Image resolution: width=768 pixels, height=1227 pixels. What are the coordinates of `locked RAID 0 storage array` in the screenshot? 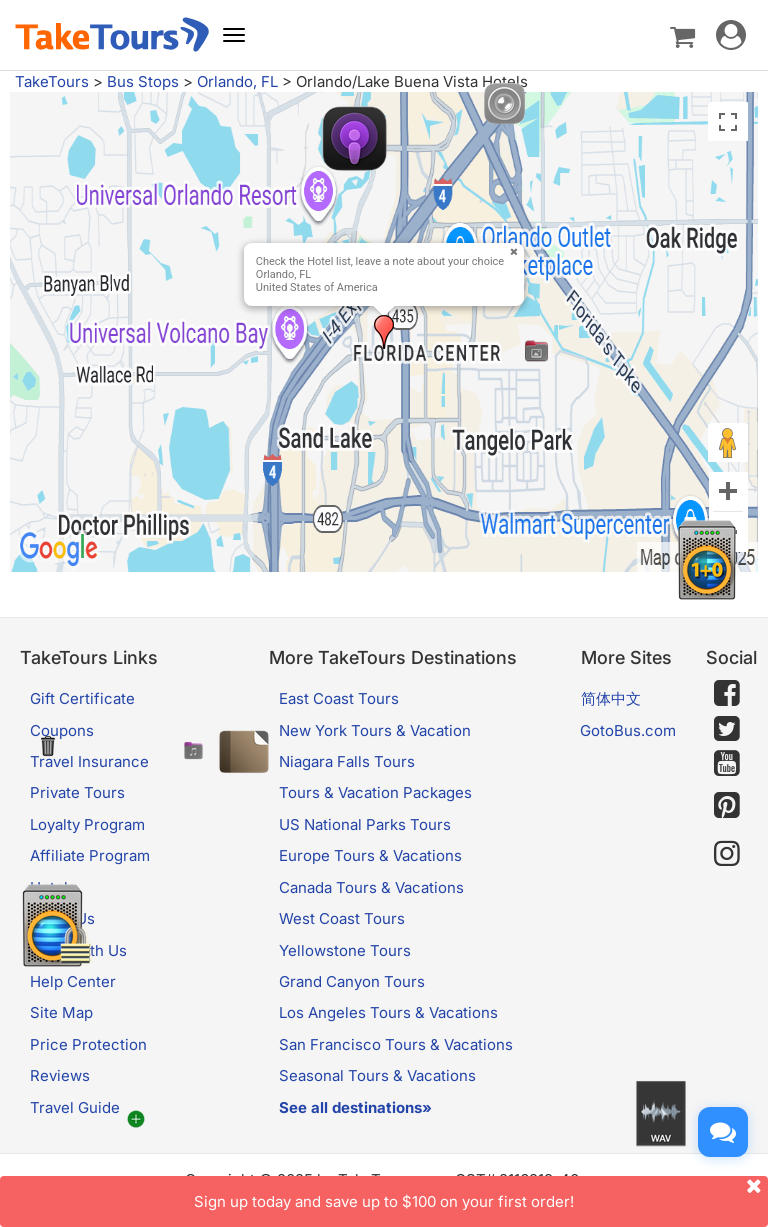 It's located at (52, 925).